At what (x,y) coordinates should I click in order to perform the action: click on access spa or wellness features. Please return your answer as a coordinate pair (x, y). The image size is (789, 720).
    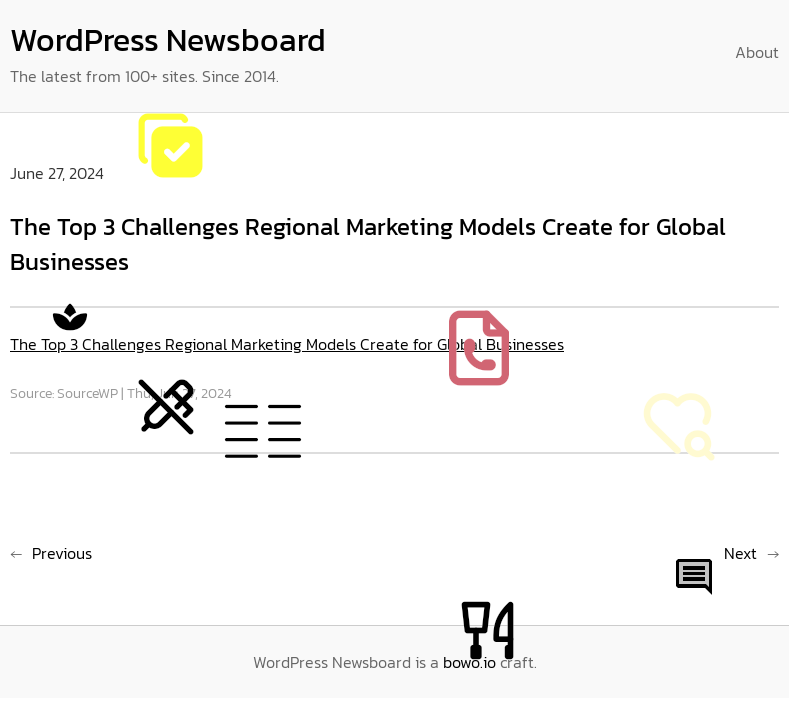
    Looking at the image, I should click on (70, 317).